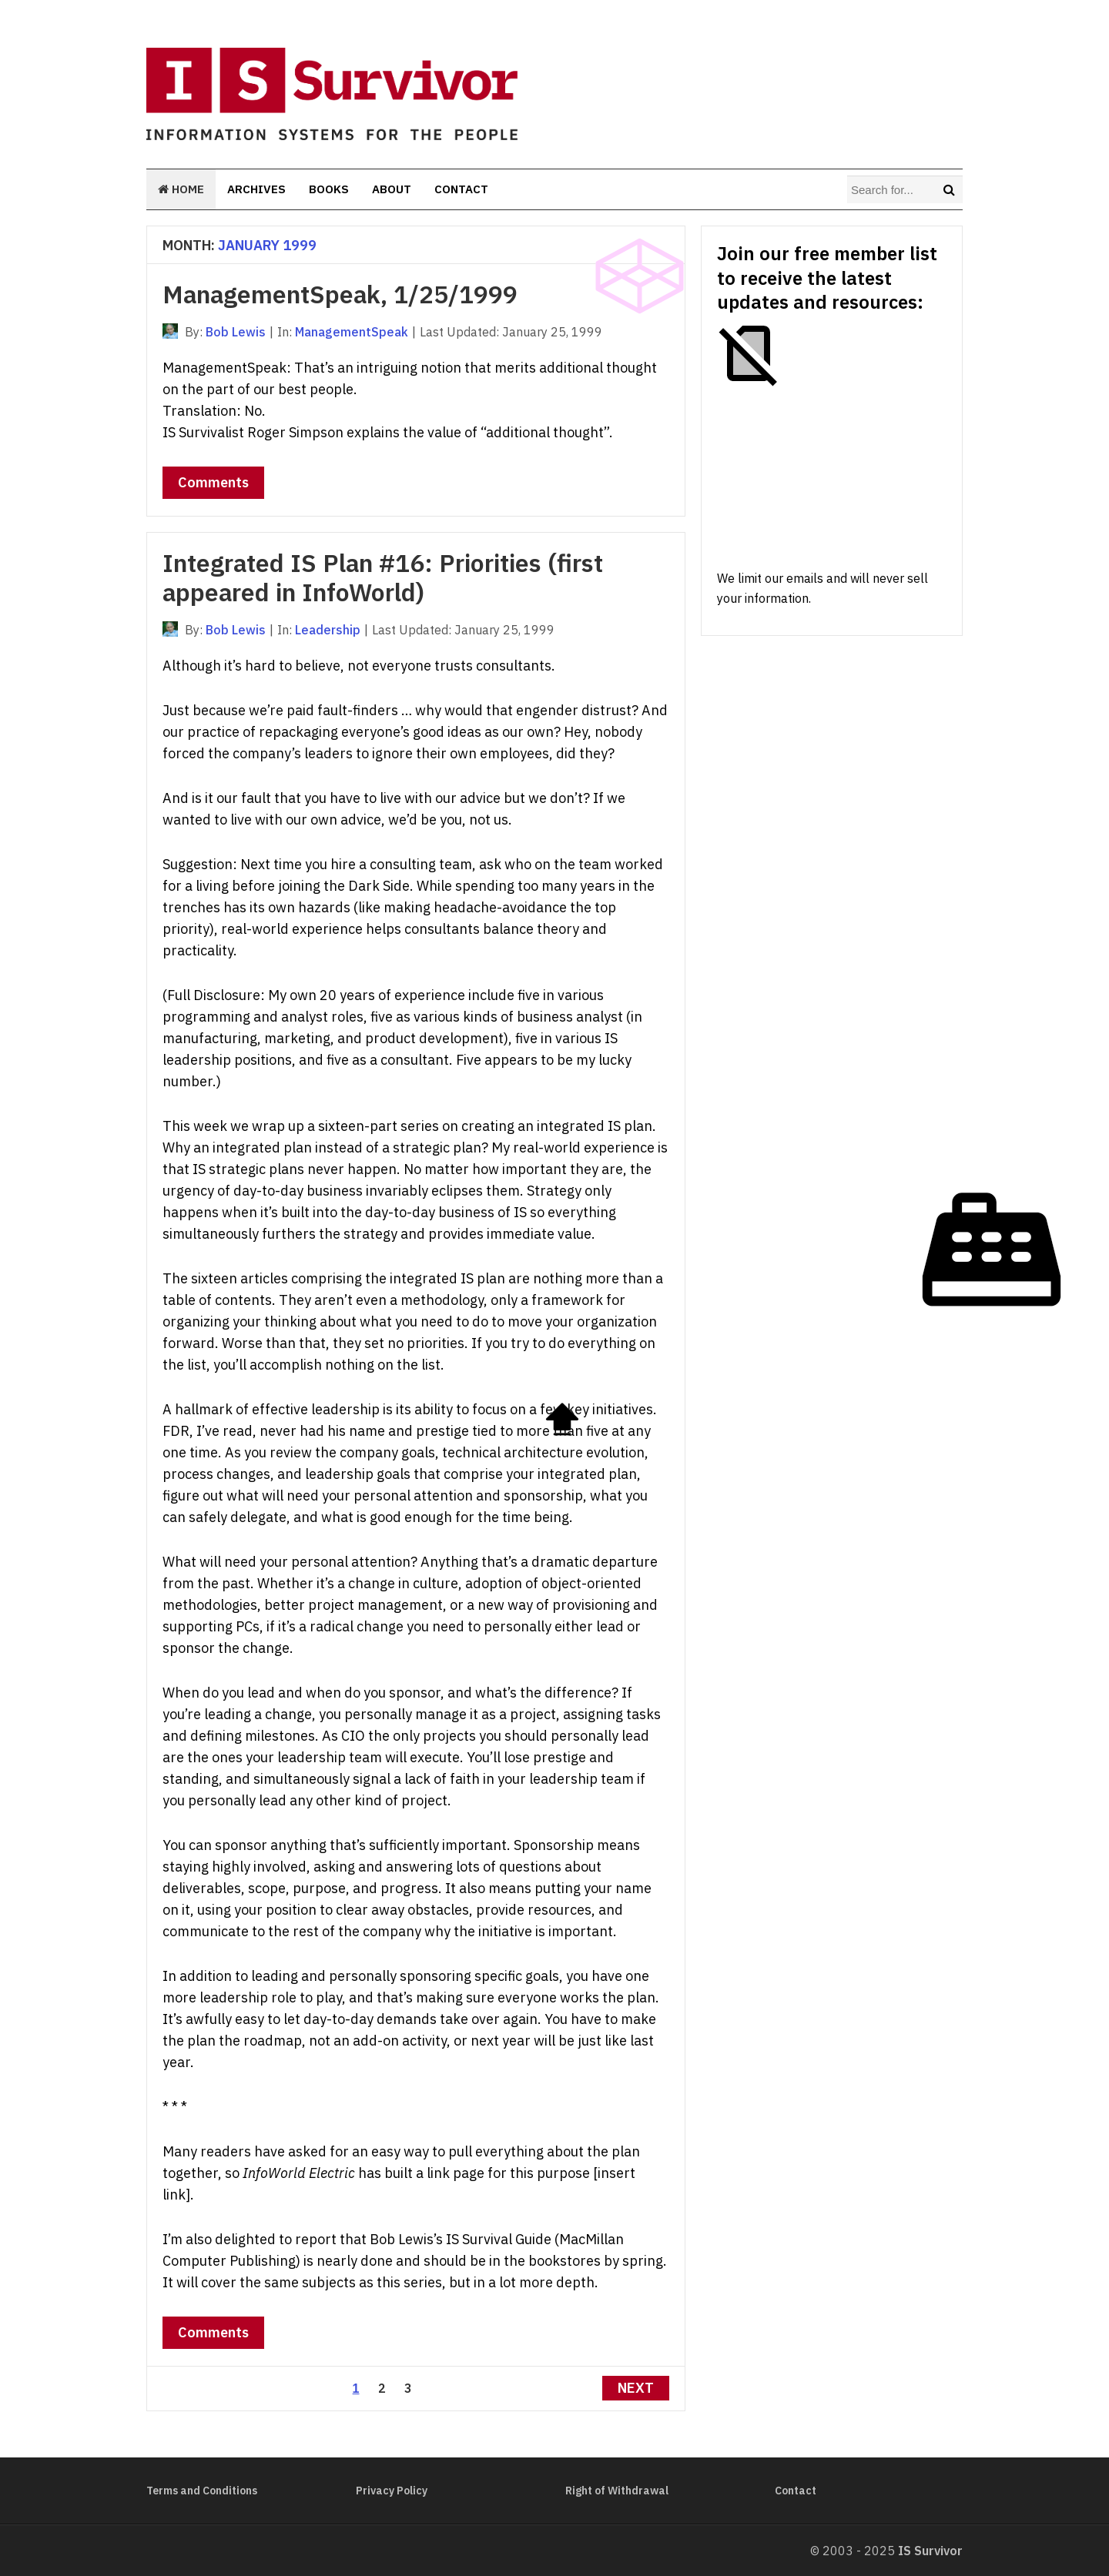 The width and height of the screenshot is (1109, 2576). I want to click on upload a file or document, so click(562, 1420).